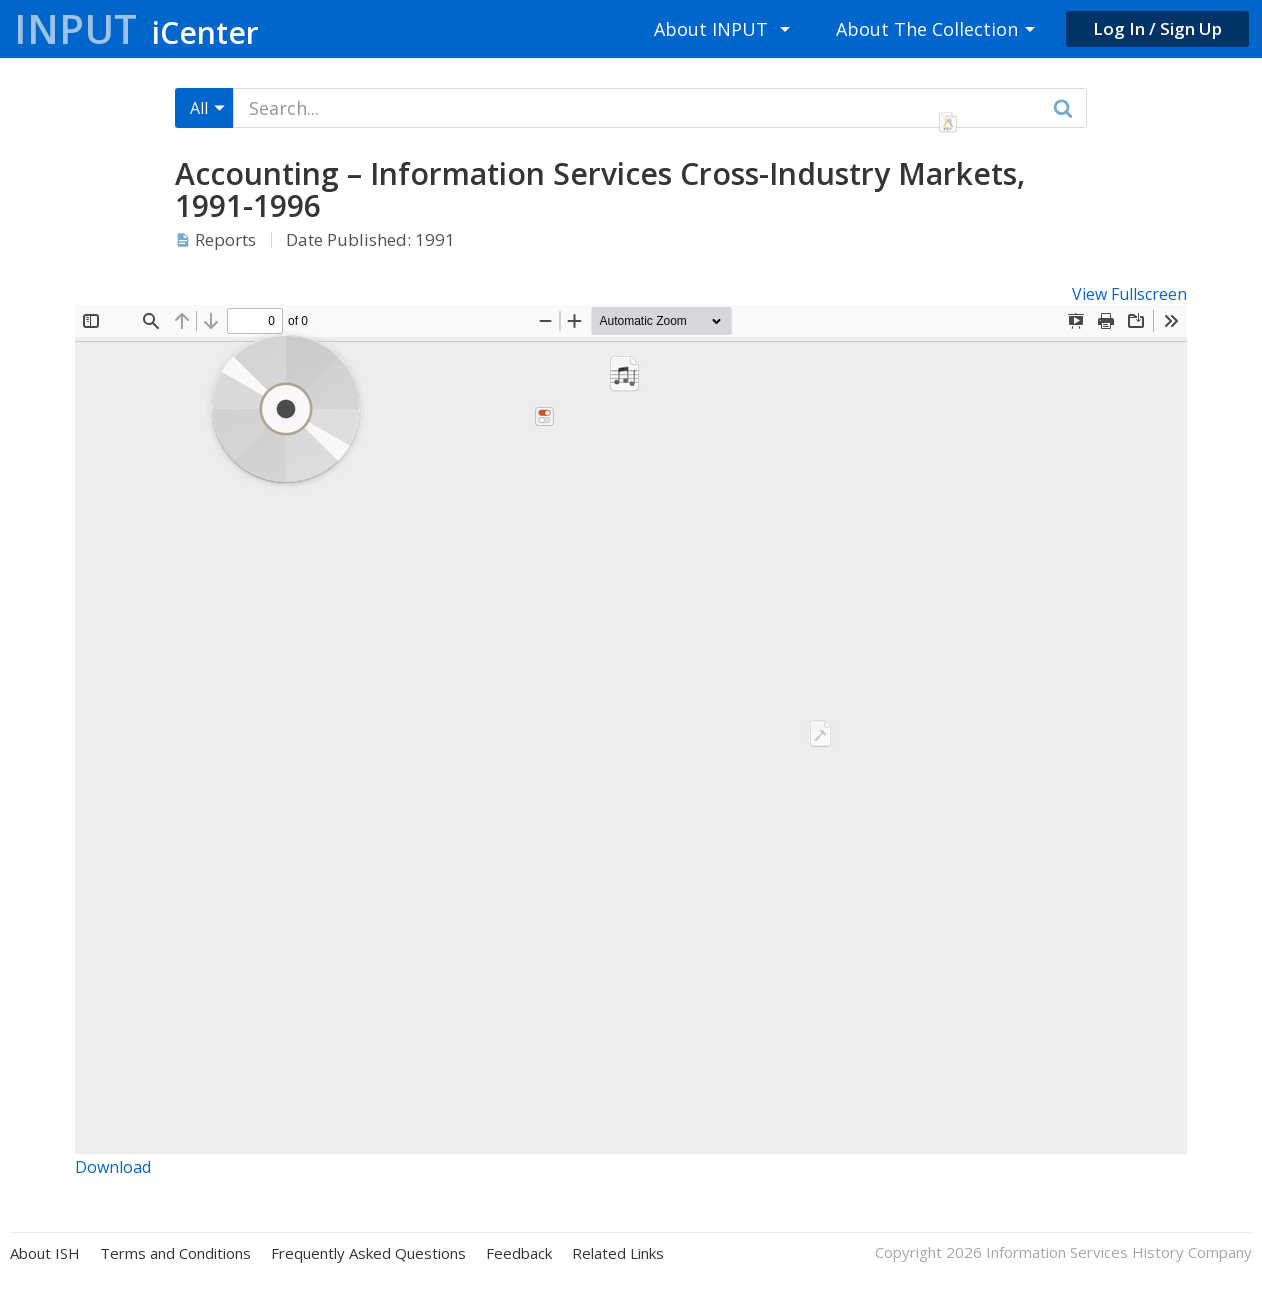 The width and height of the screenshot is (1262, 1293). Describe the element at coordinates (544, 416) in the screenshot. I see `open gnome tweaks settings` at that location.